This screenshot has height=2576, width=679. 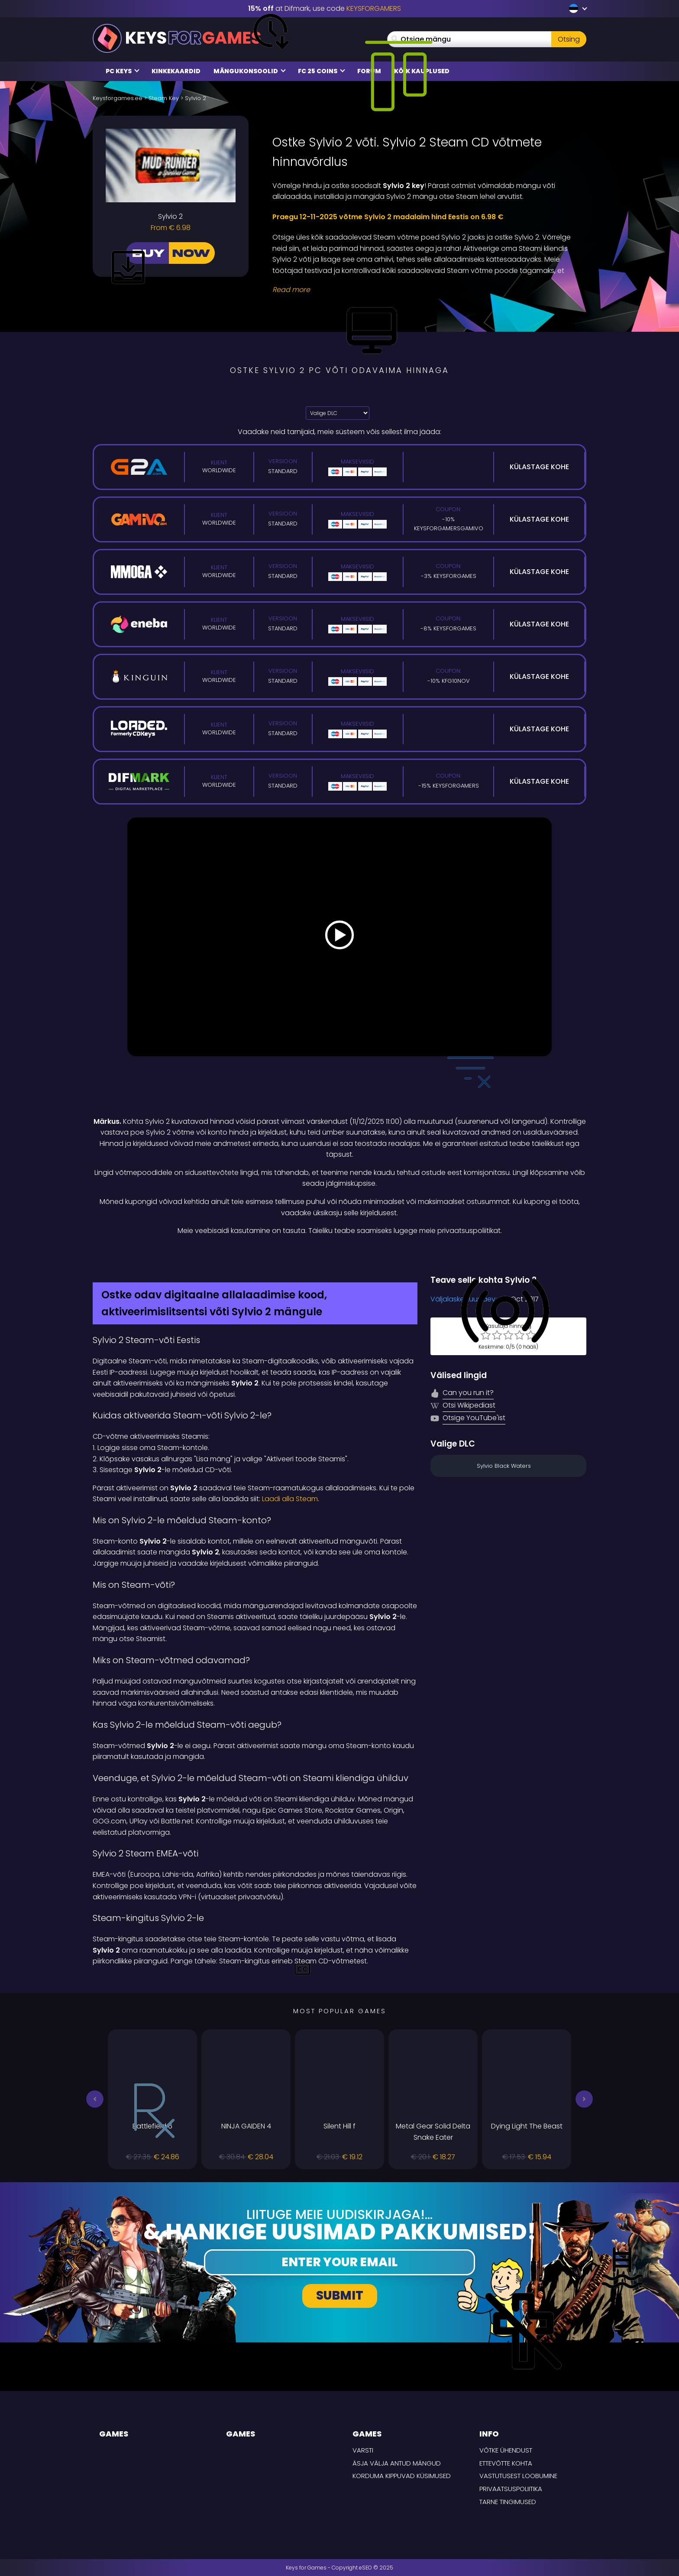 What do you see at coordinates (128, 267) in the screenshot?
I see `download file to inbox or tray` at bounding box center [128, 267].